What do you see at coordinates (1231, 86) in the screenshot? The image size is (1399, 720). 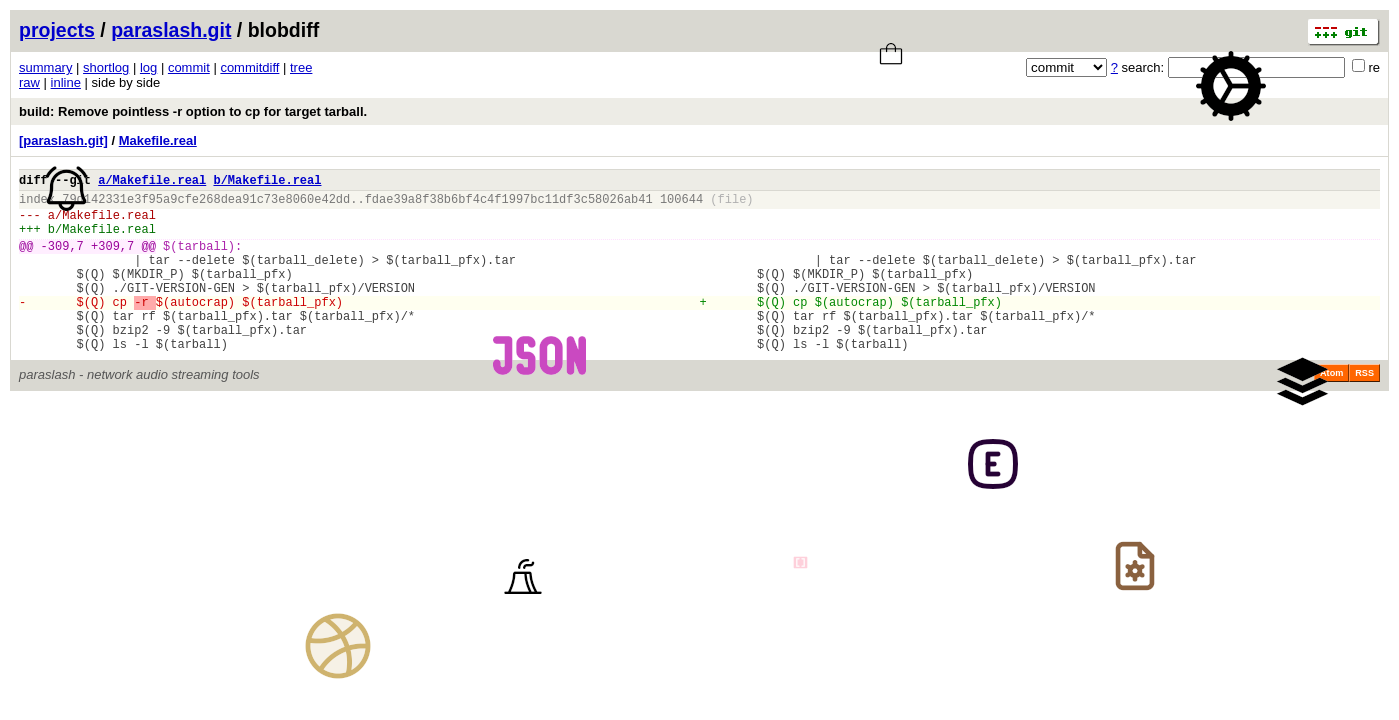 I see `access settings or preferences` at bounding box center [1231, 86].